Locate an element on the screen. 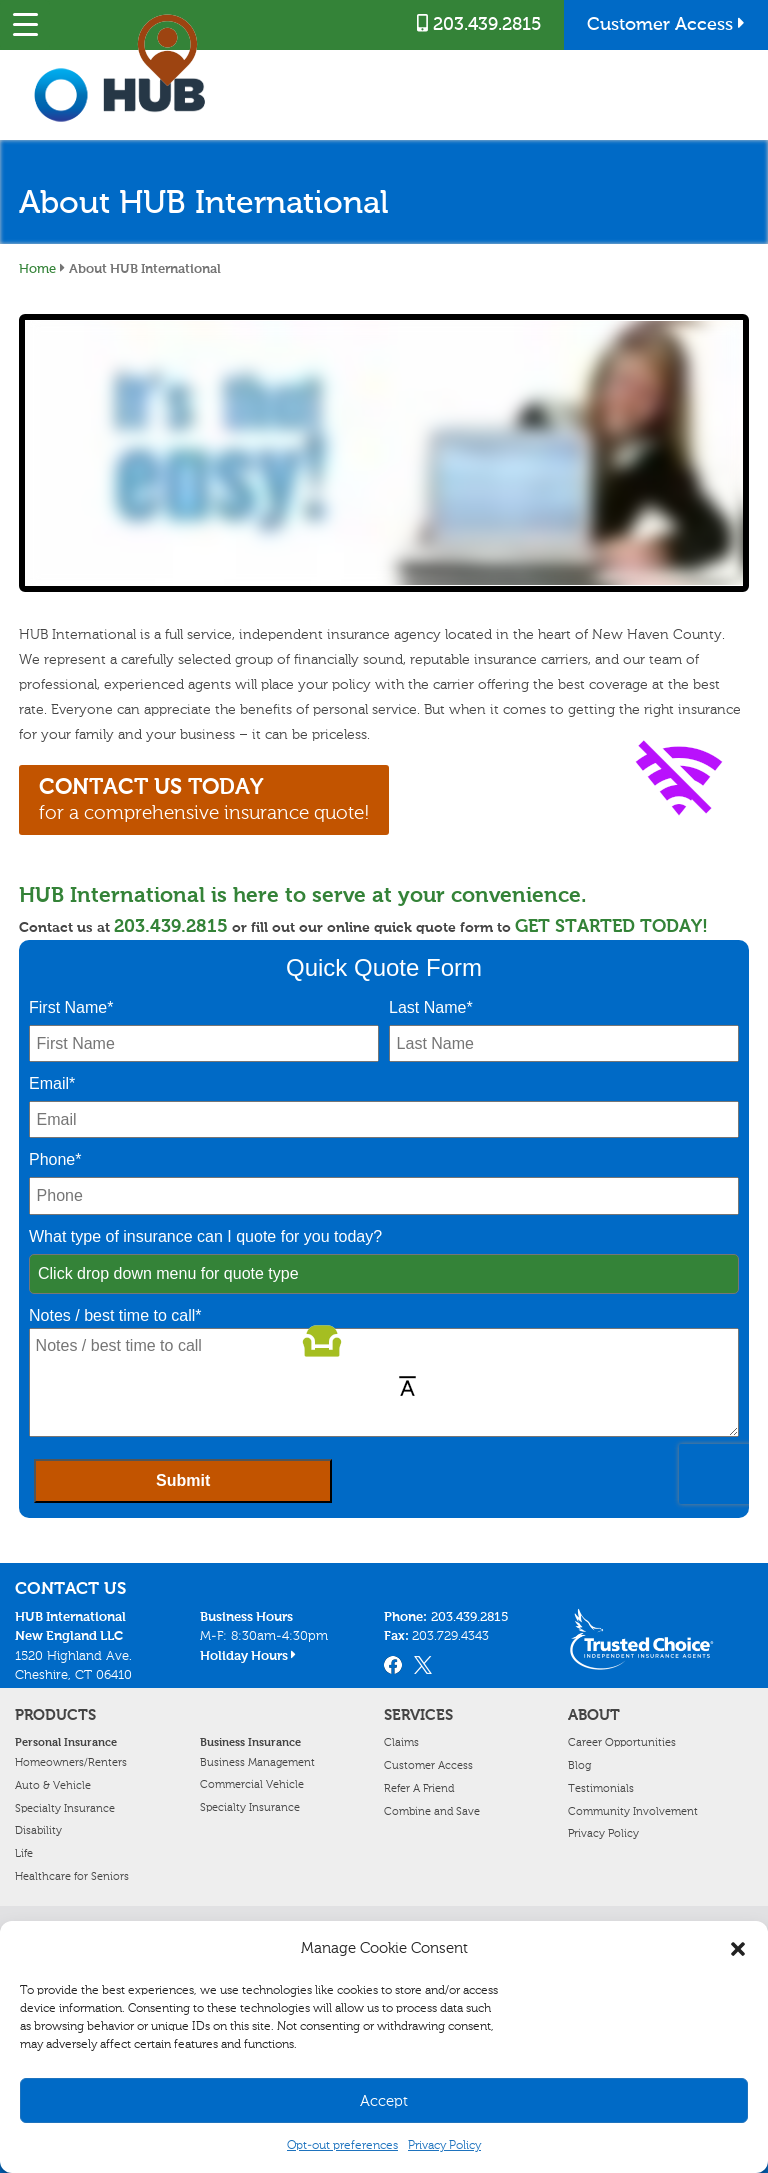 The width and height of the screenshot is (768, 2173). apply overline formatting to selected text is located at coordinates (407, 1385).